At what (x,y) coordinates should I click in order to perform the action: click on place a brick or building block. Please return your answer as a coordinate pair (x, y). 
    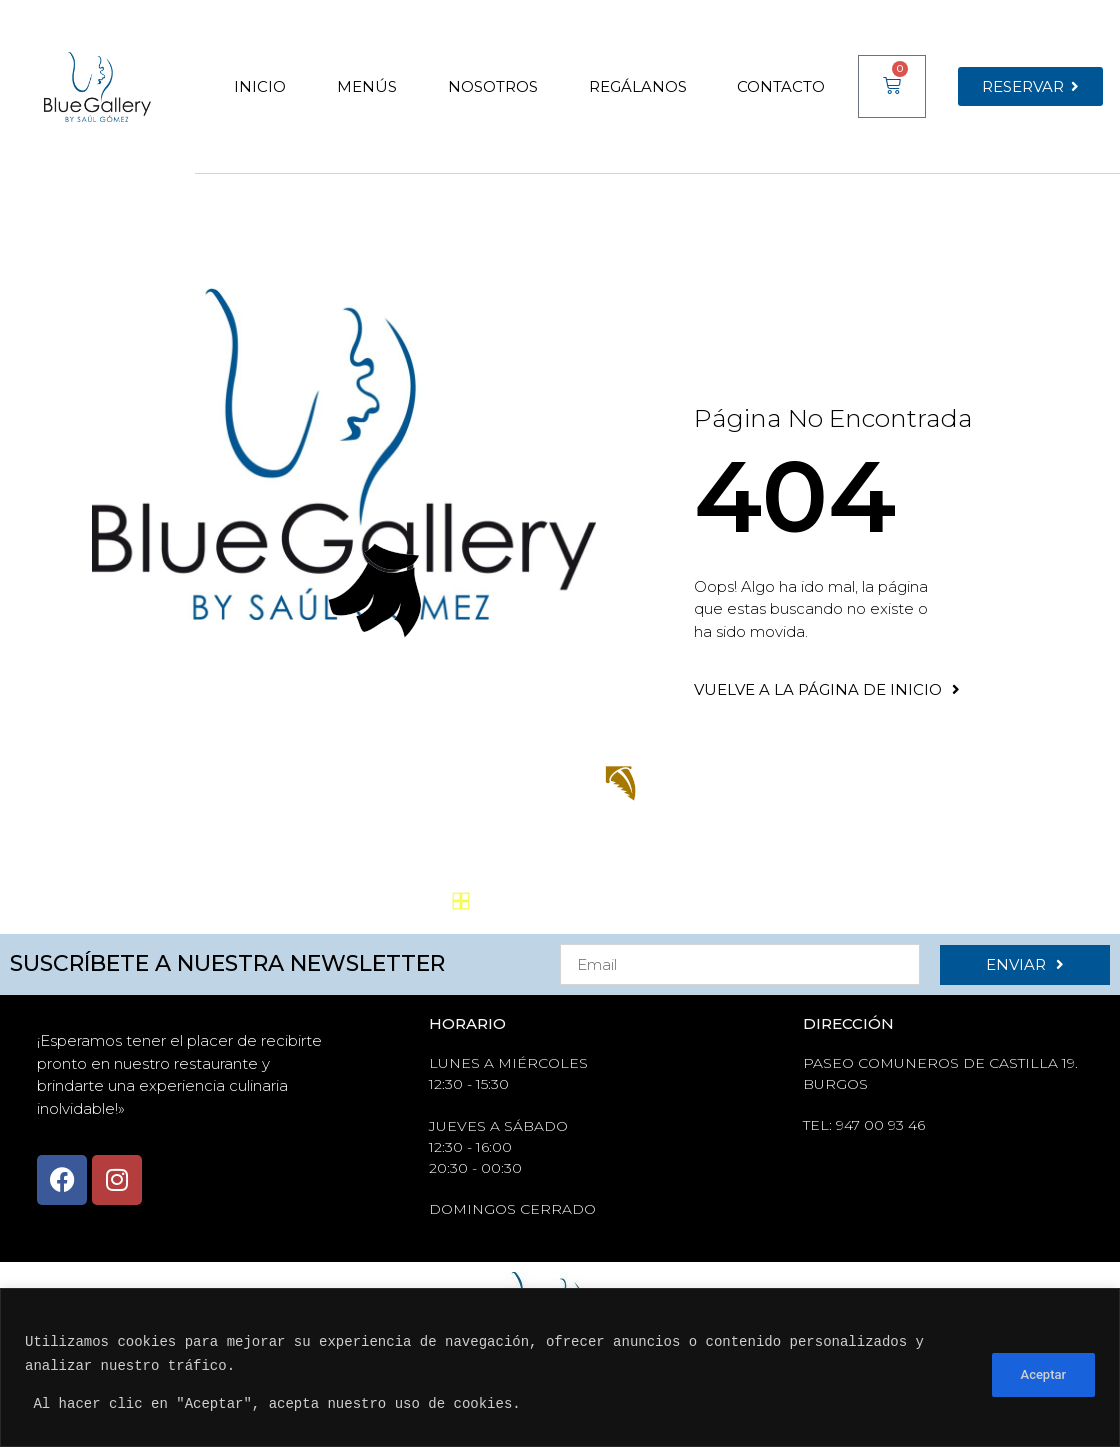
    Looking at the image, I should click on (461, 901).